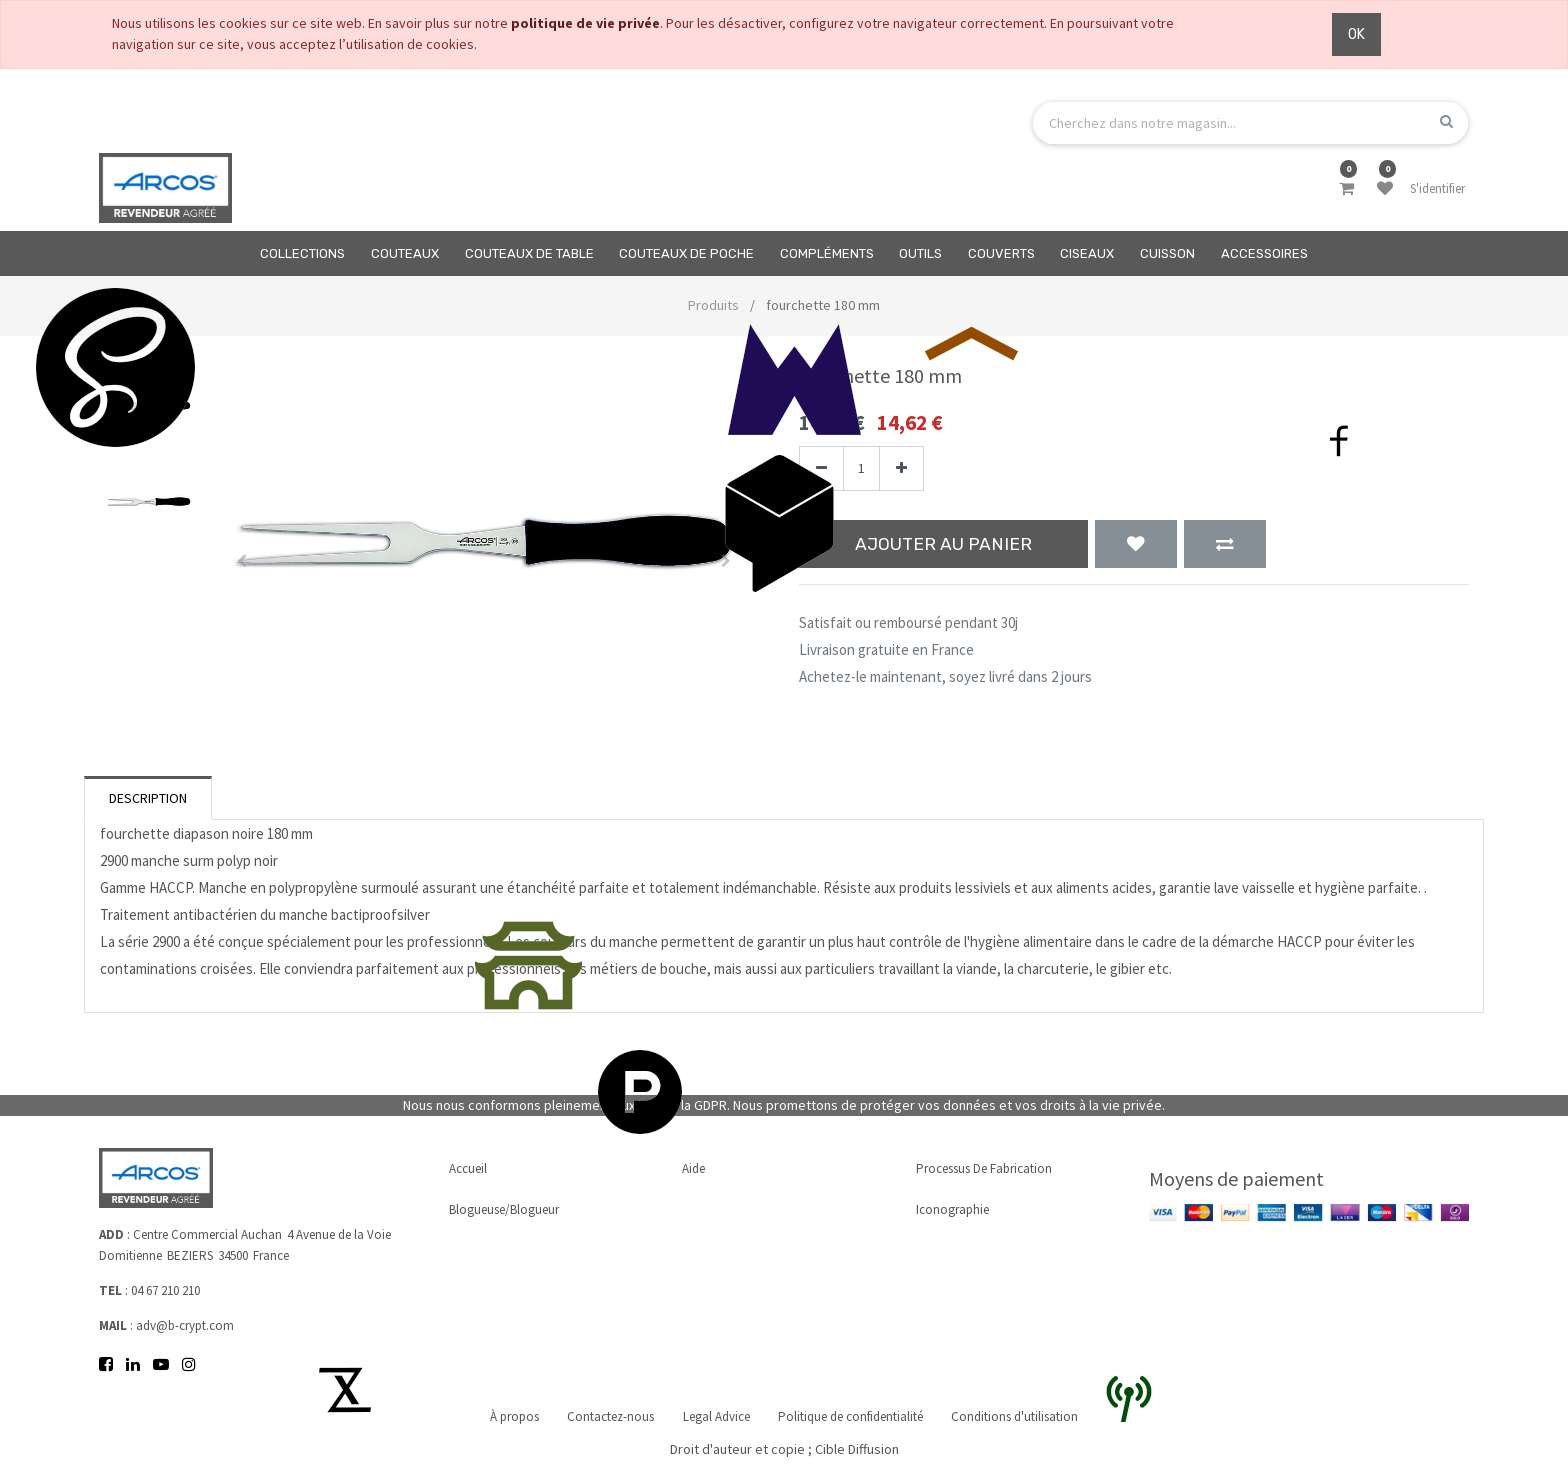 Image resolution: width=1568 pixels, height=1477 pixels. What do you see at coordinates (345, 1390) in the screenshot?
I see `tuxedo computers brand logo` at bounding box center [345, 1390].